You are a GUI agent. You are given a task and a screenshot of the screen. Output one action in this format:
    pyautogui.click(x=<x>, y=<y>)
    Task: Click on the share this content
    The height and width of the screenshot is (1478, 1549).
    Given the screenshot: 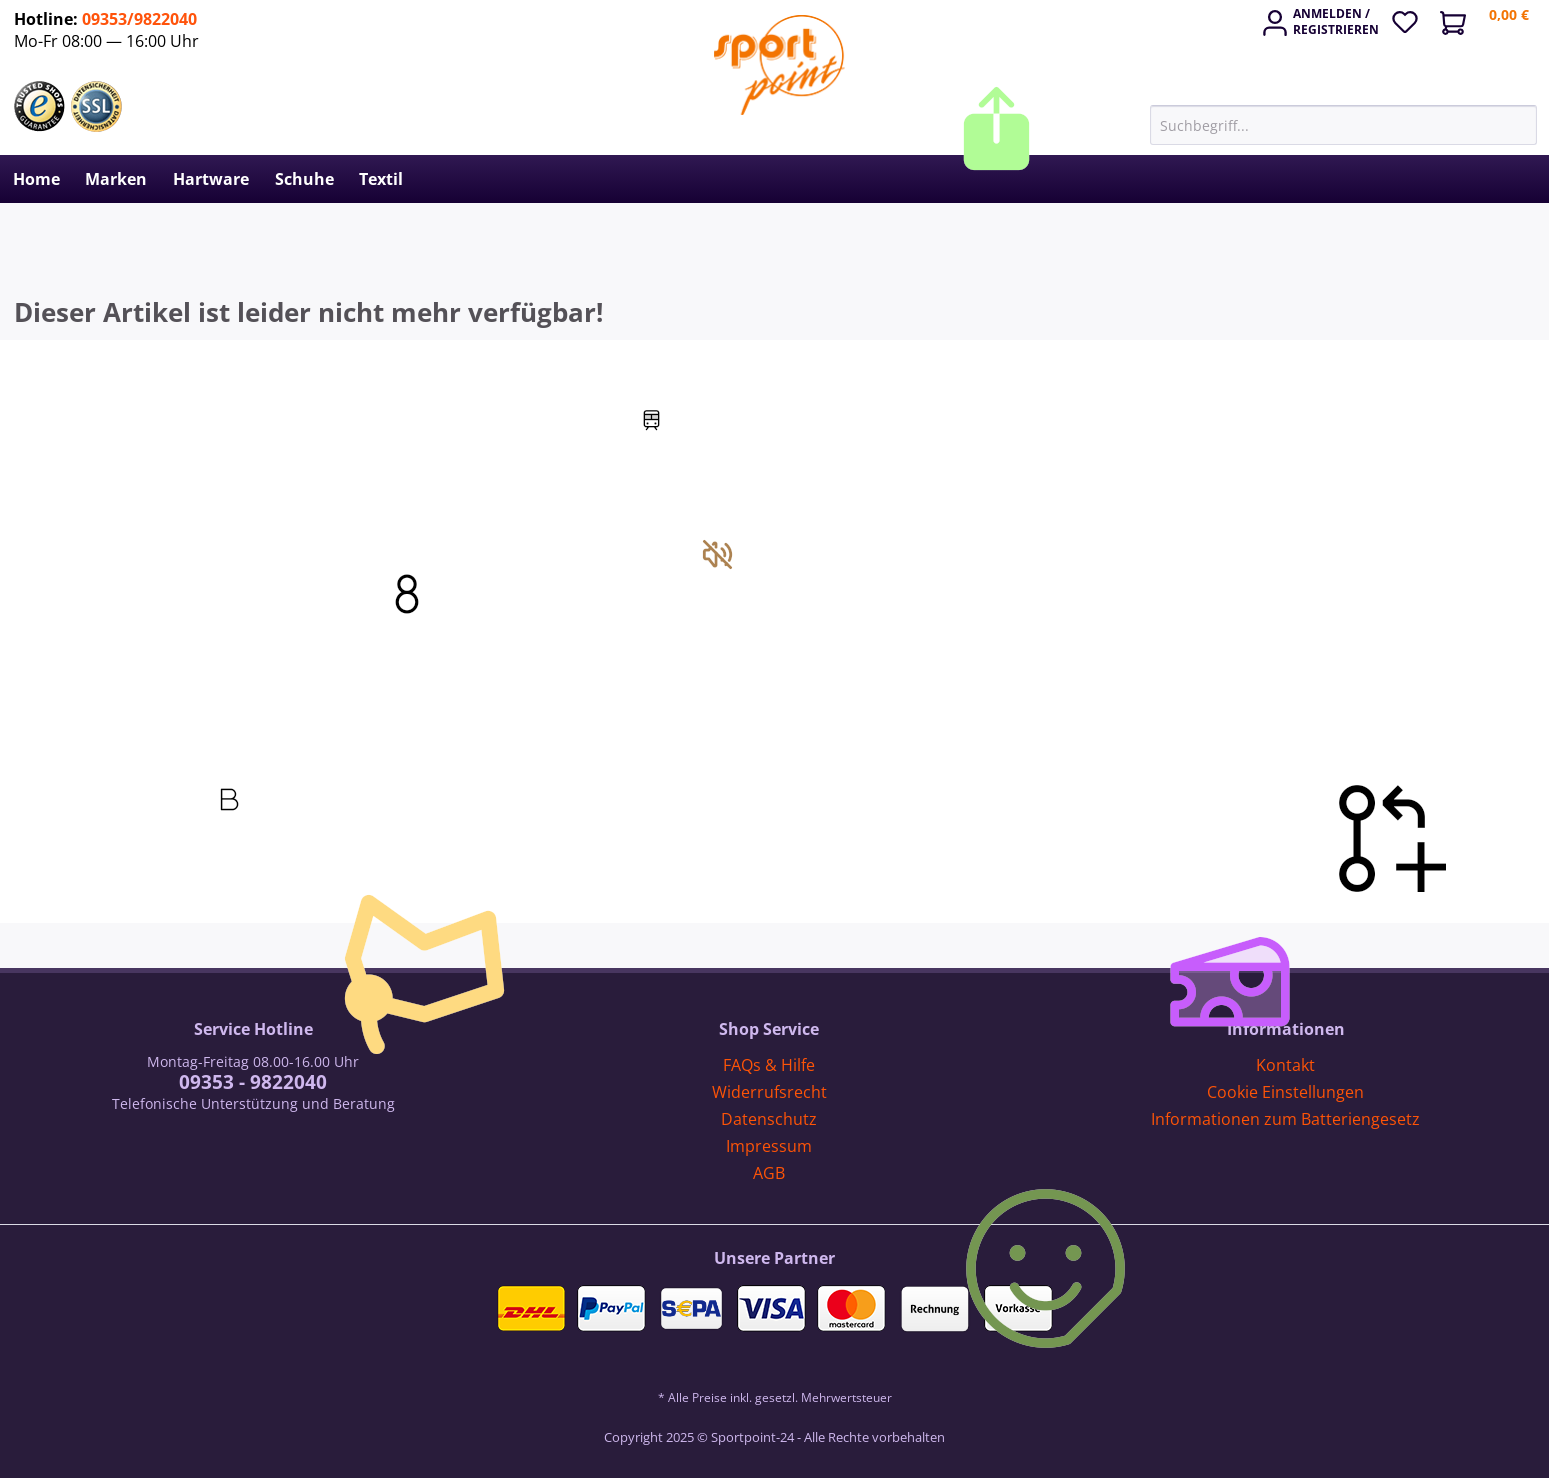 What is the action you would take?
    pyautogui.click(x=996, y=128)
    